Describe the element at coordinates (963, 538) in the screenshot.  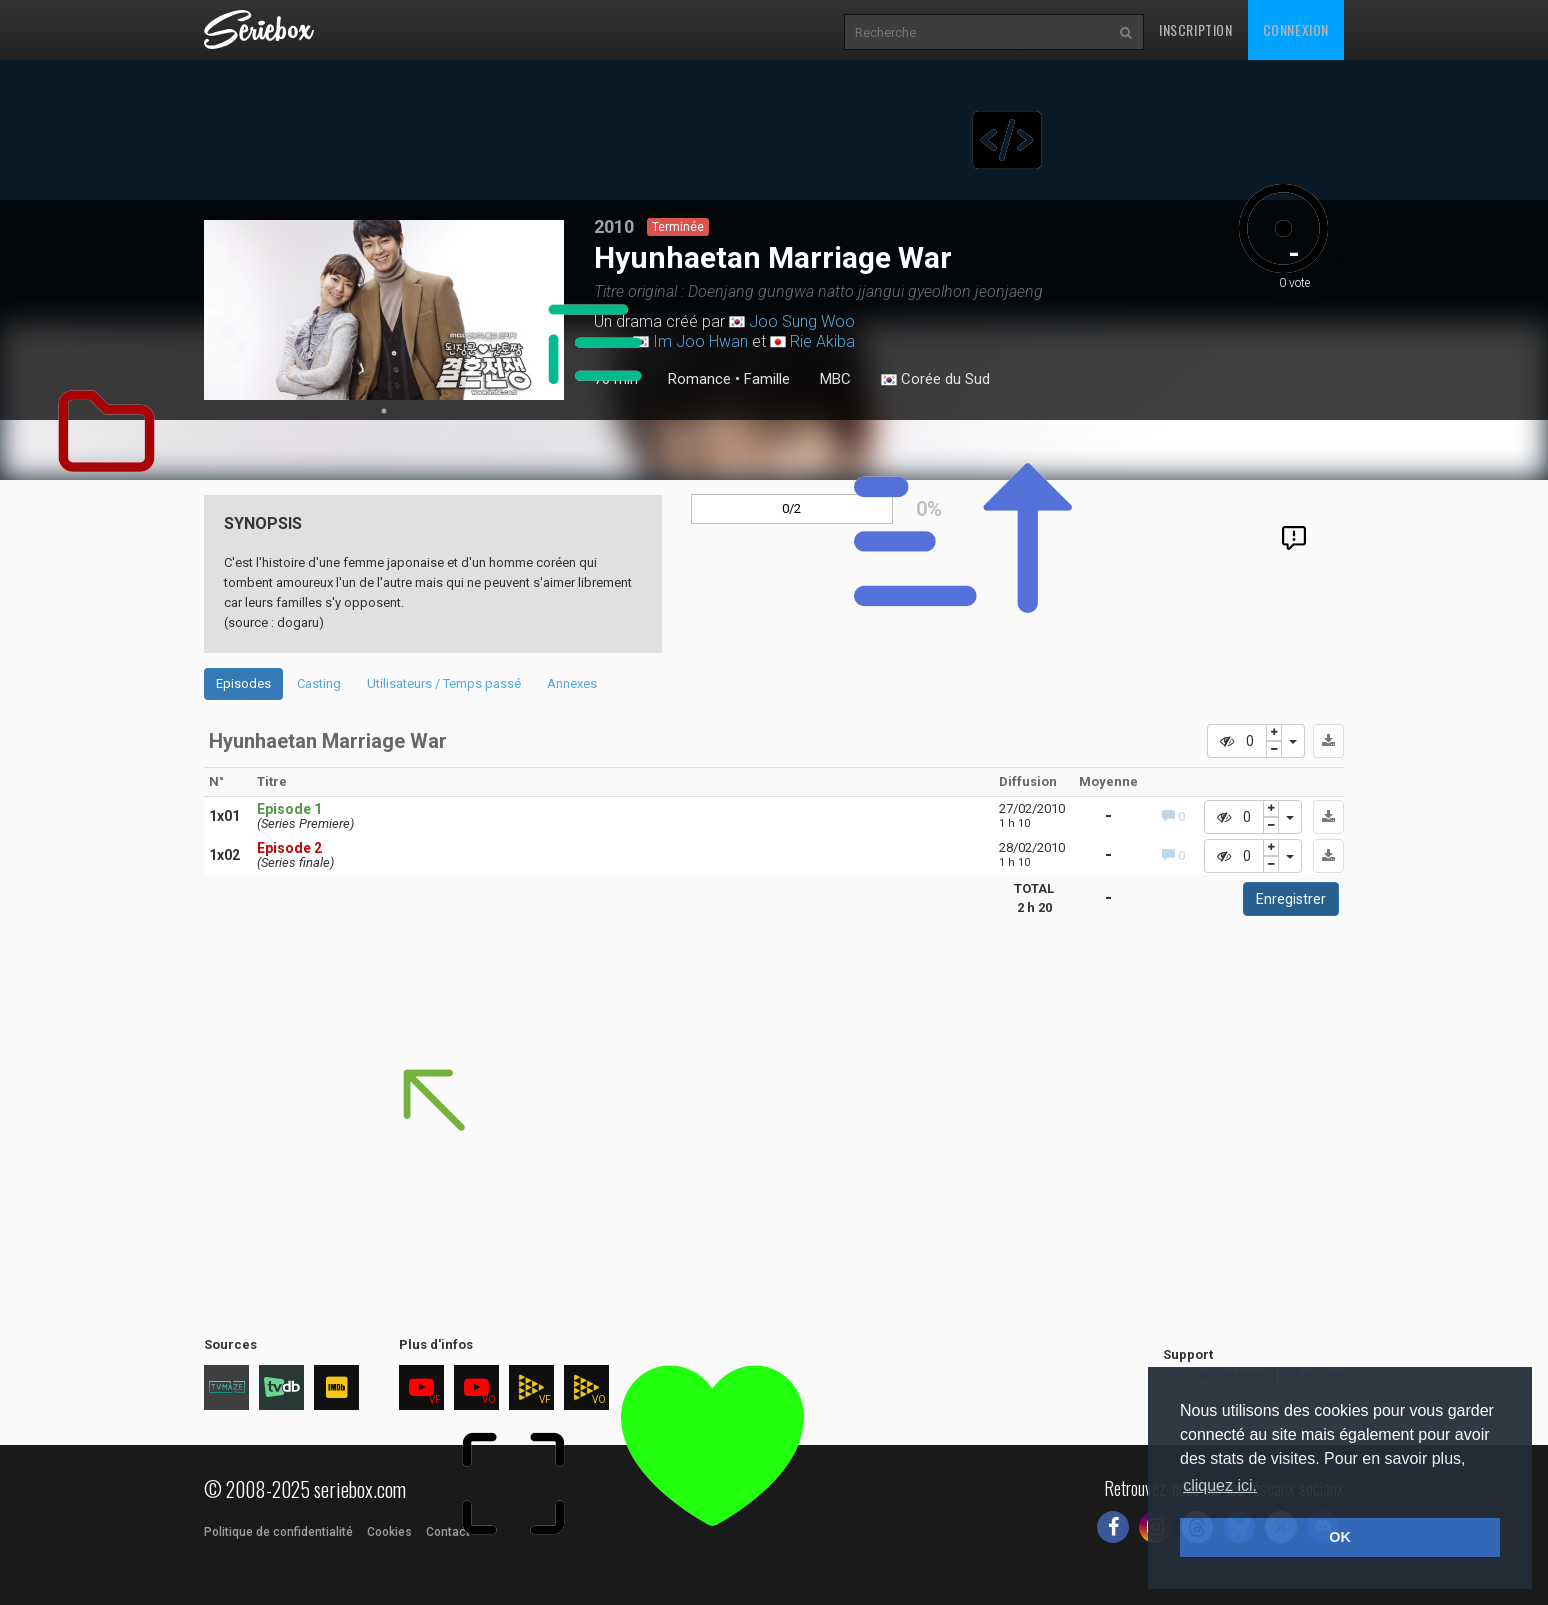
I see `sort items in ascending order` at that location.